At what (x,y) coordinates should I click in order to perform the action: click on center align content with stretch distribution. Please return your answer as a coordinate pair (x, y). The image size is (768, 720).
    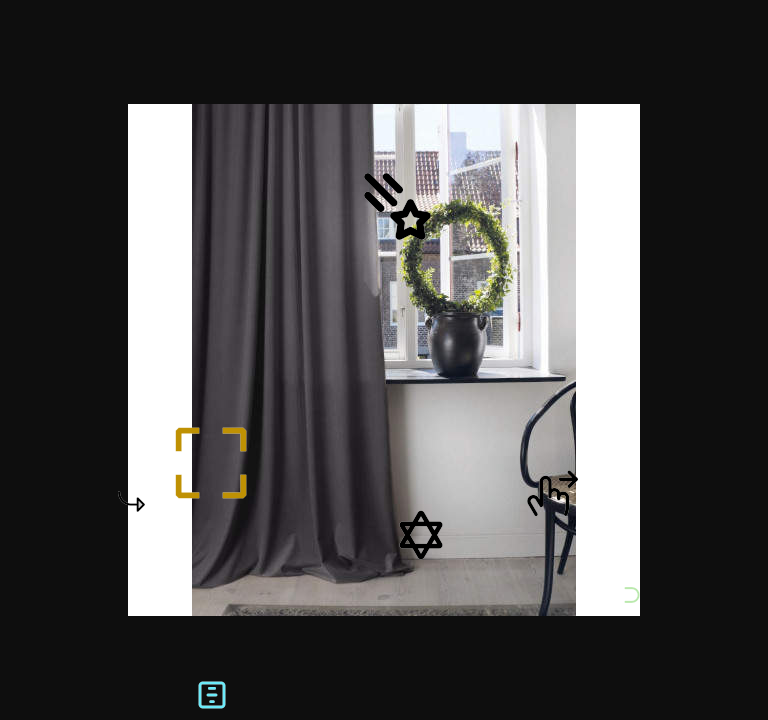
    Looking at the image, I should click on (212, 695).